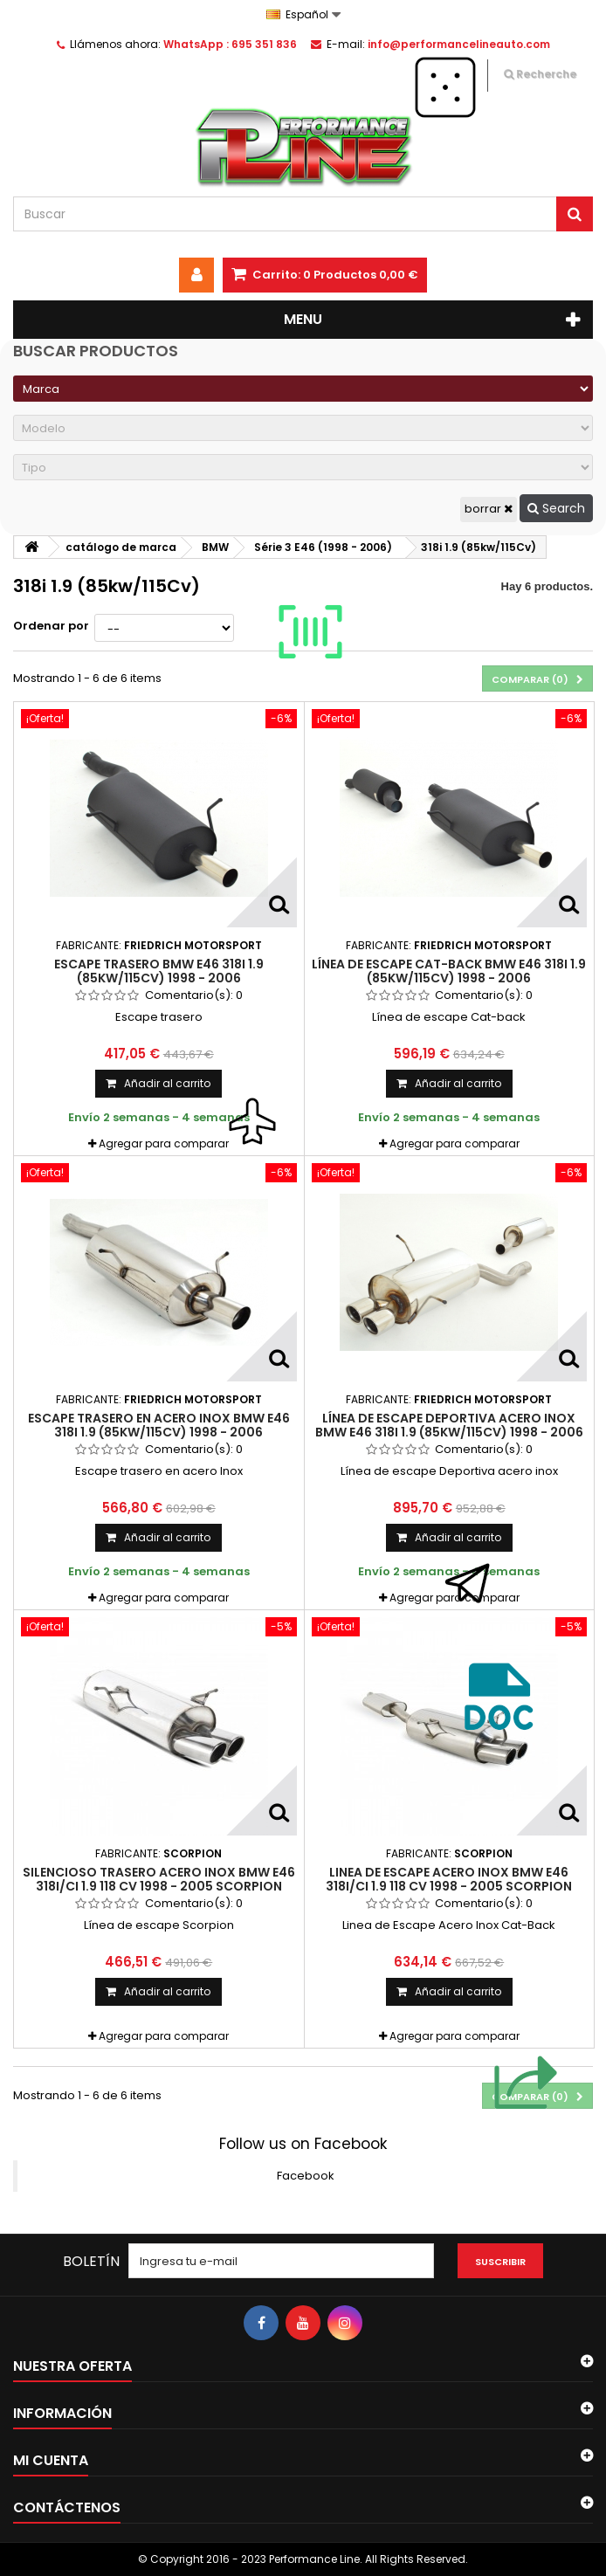  What do you see at coordinates (469, 1584) in the screenshot?
I see `open Telegram messaging app` at bounding box center [469, 1584].